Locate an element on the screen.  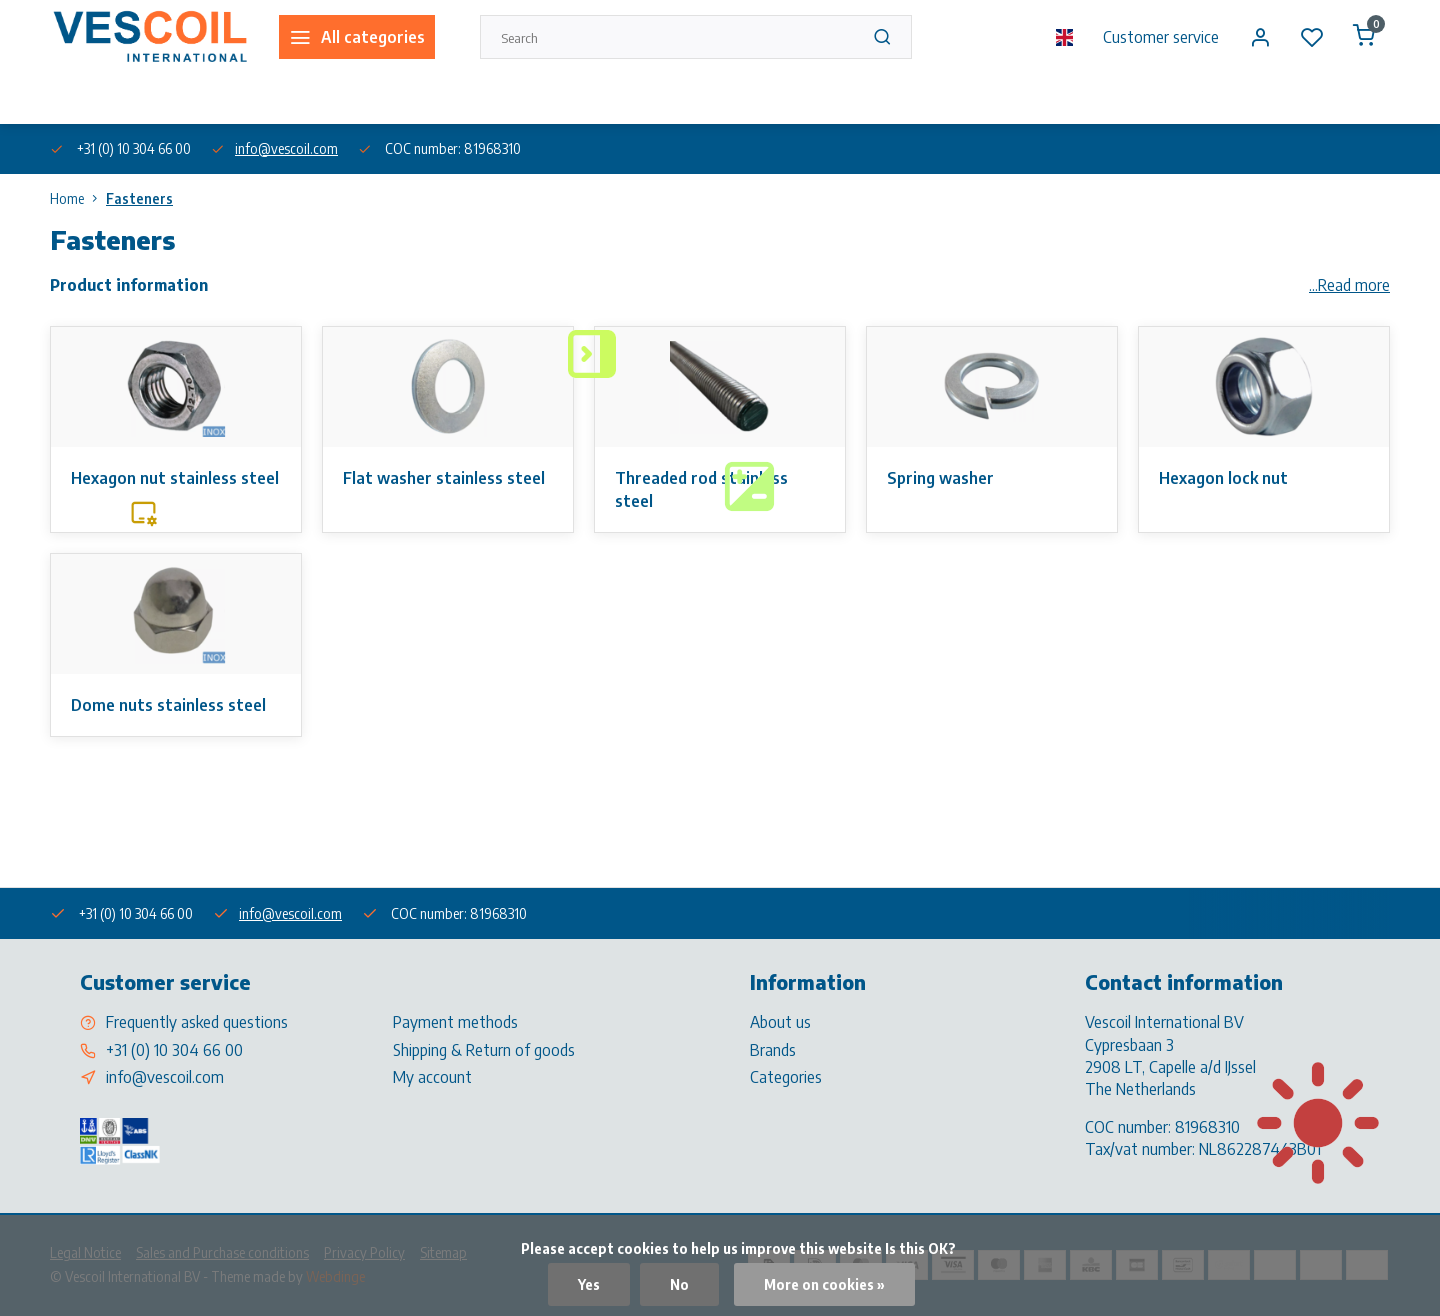
adjust photo exposure settings is located at coordinates (749, 486).